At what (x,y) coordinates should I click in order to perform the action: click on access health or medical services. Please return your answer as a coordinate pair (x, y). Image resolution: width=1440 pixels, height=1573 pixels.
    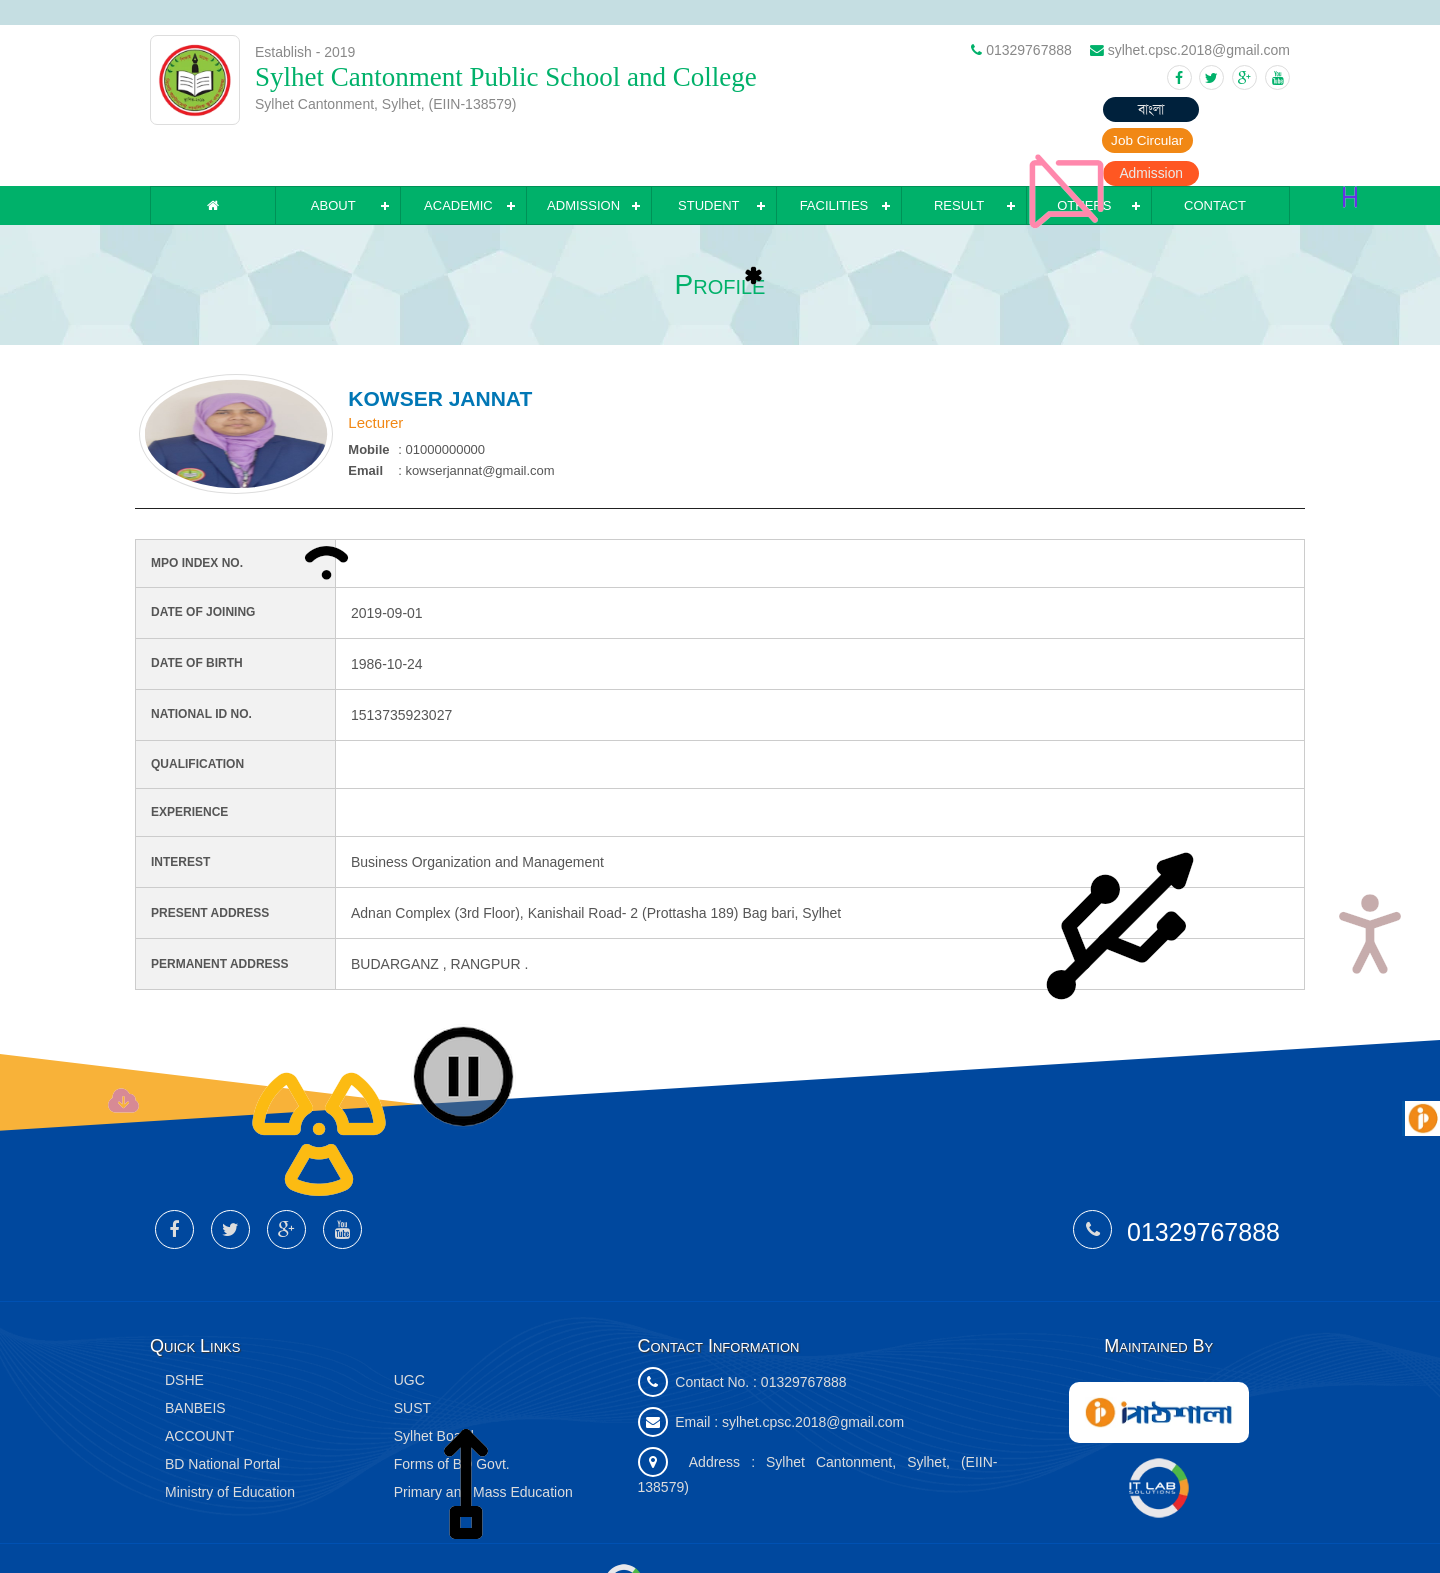
    Looking at the image, I should click on (753, 275).